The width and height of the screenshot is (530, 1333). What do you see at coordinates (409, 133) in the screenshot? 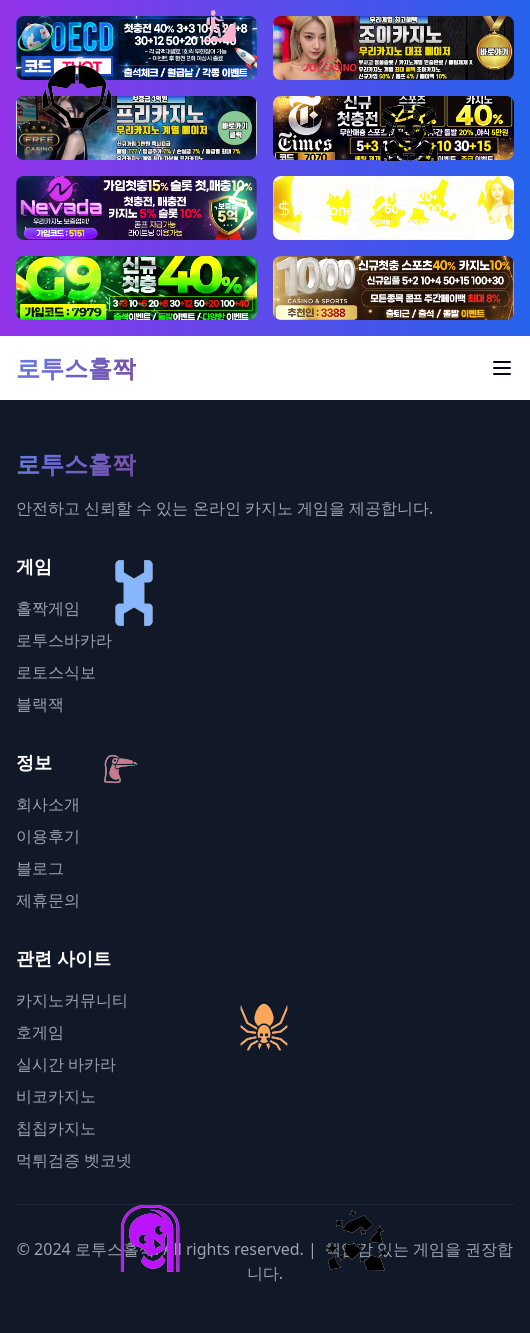
I see `select nun character or avatar` at bounding box center [409, 133].